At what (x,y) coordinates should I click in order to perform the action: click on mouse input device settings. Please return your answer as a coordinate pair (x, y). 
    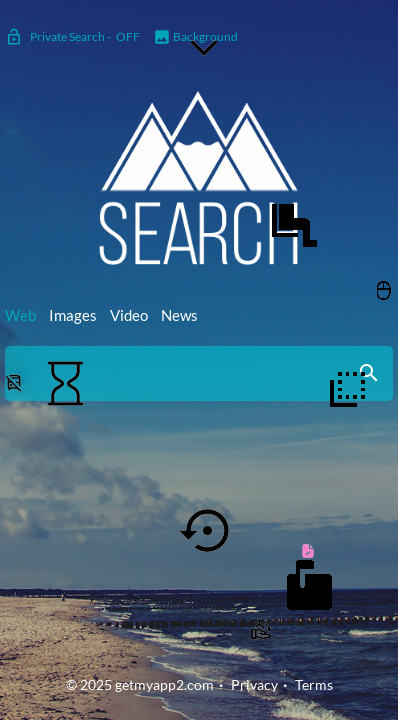
    Looking at the image, I should click on (383, 290).